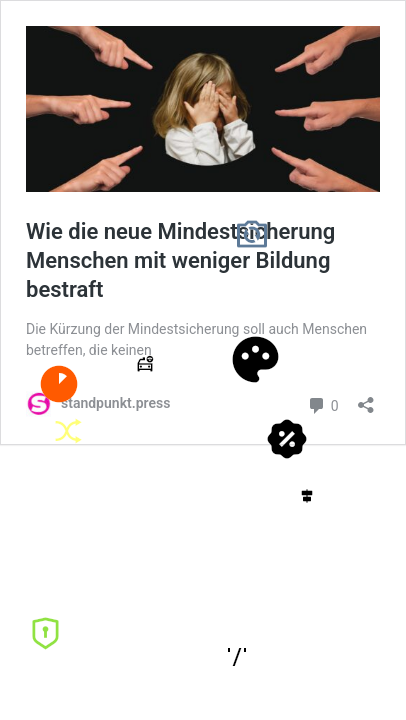 Image resolution: width=406 pixels, height=720 pixels. What do you see at coordinates (45, 633) in the screenshot?
I see `access security or privacy settings` at bounding box center [45, 633].